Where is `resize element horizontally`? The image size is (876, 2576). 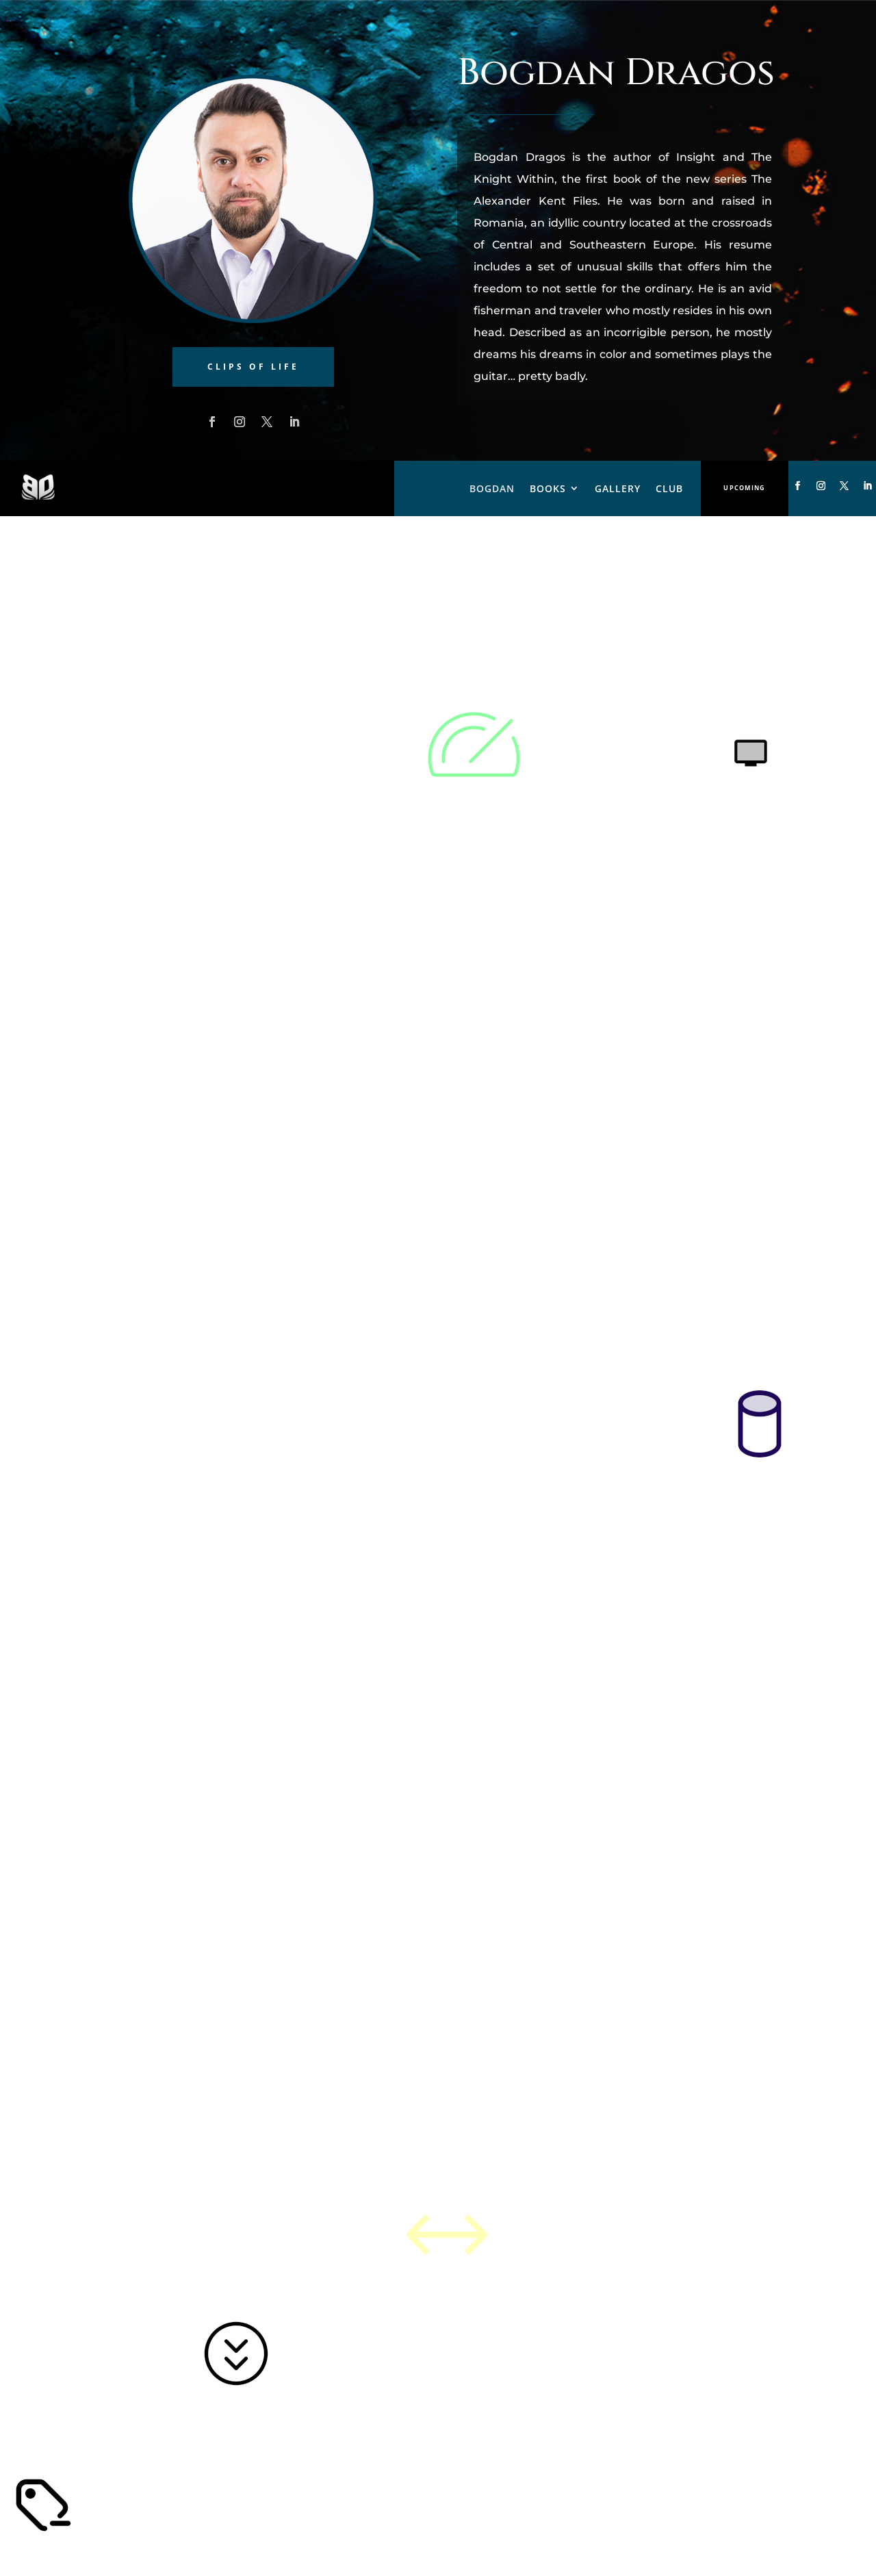 resize element horizontally is located at coordinates (447, 2232).